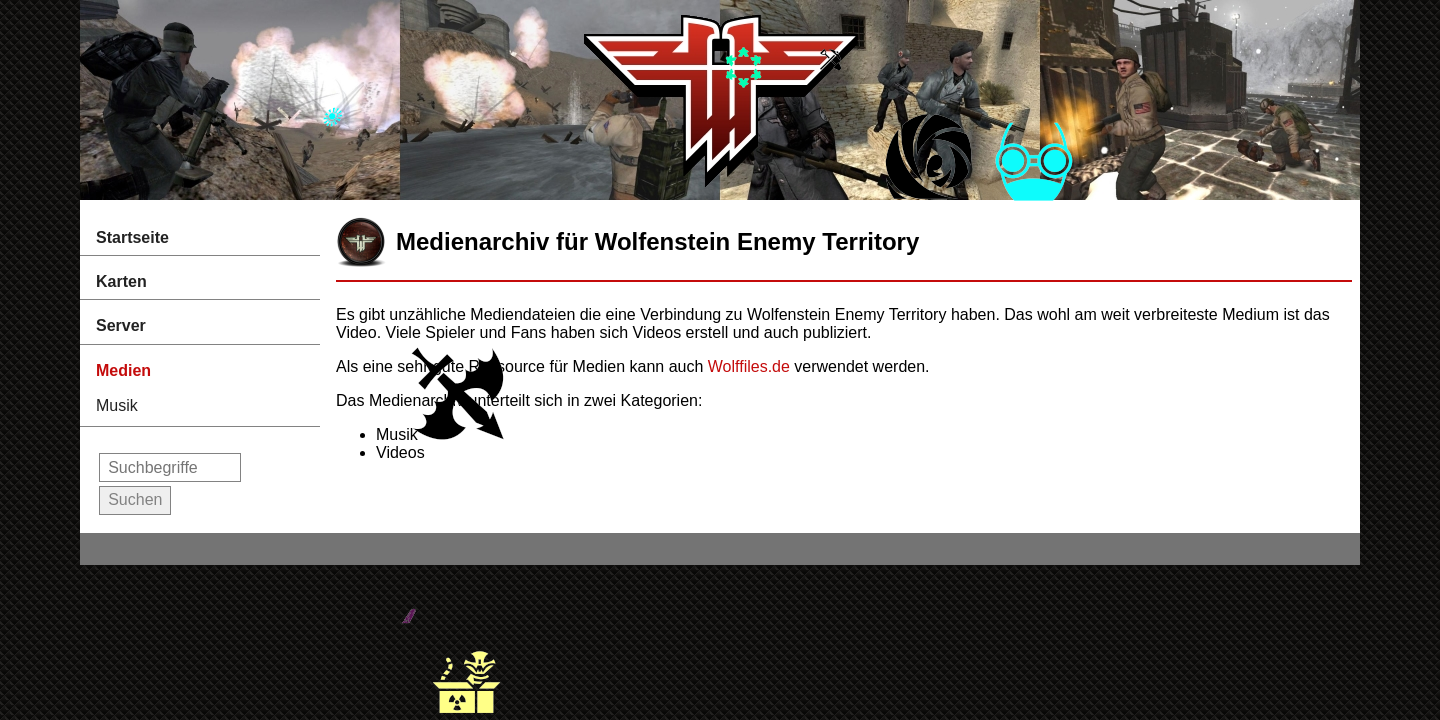 The height and width of the screenshot is (720, 1440). Describe the element at coordinates (466, 679) in the screenshot. I see `indicates a failed or negative quantum experiment outcome` at that location.